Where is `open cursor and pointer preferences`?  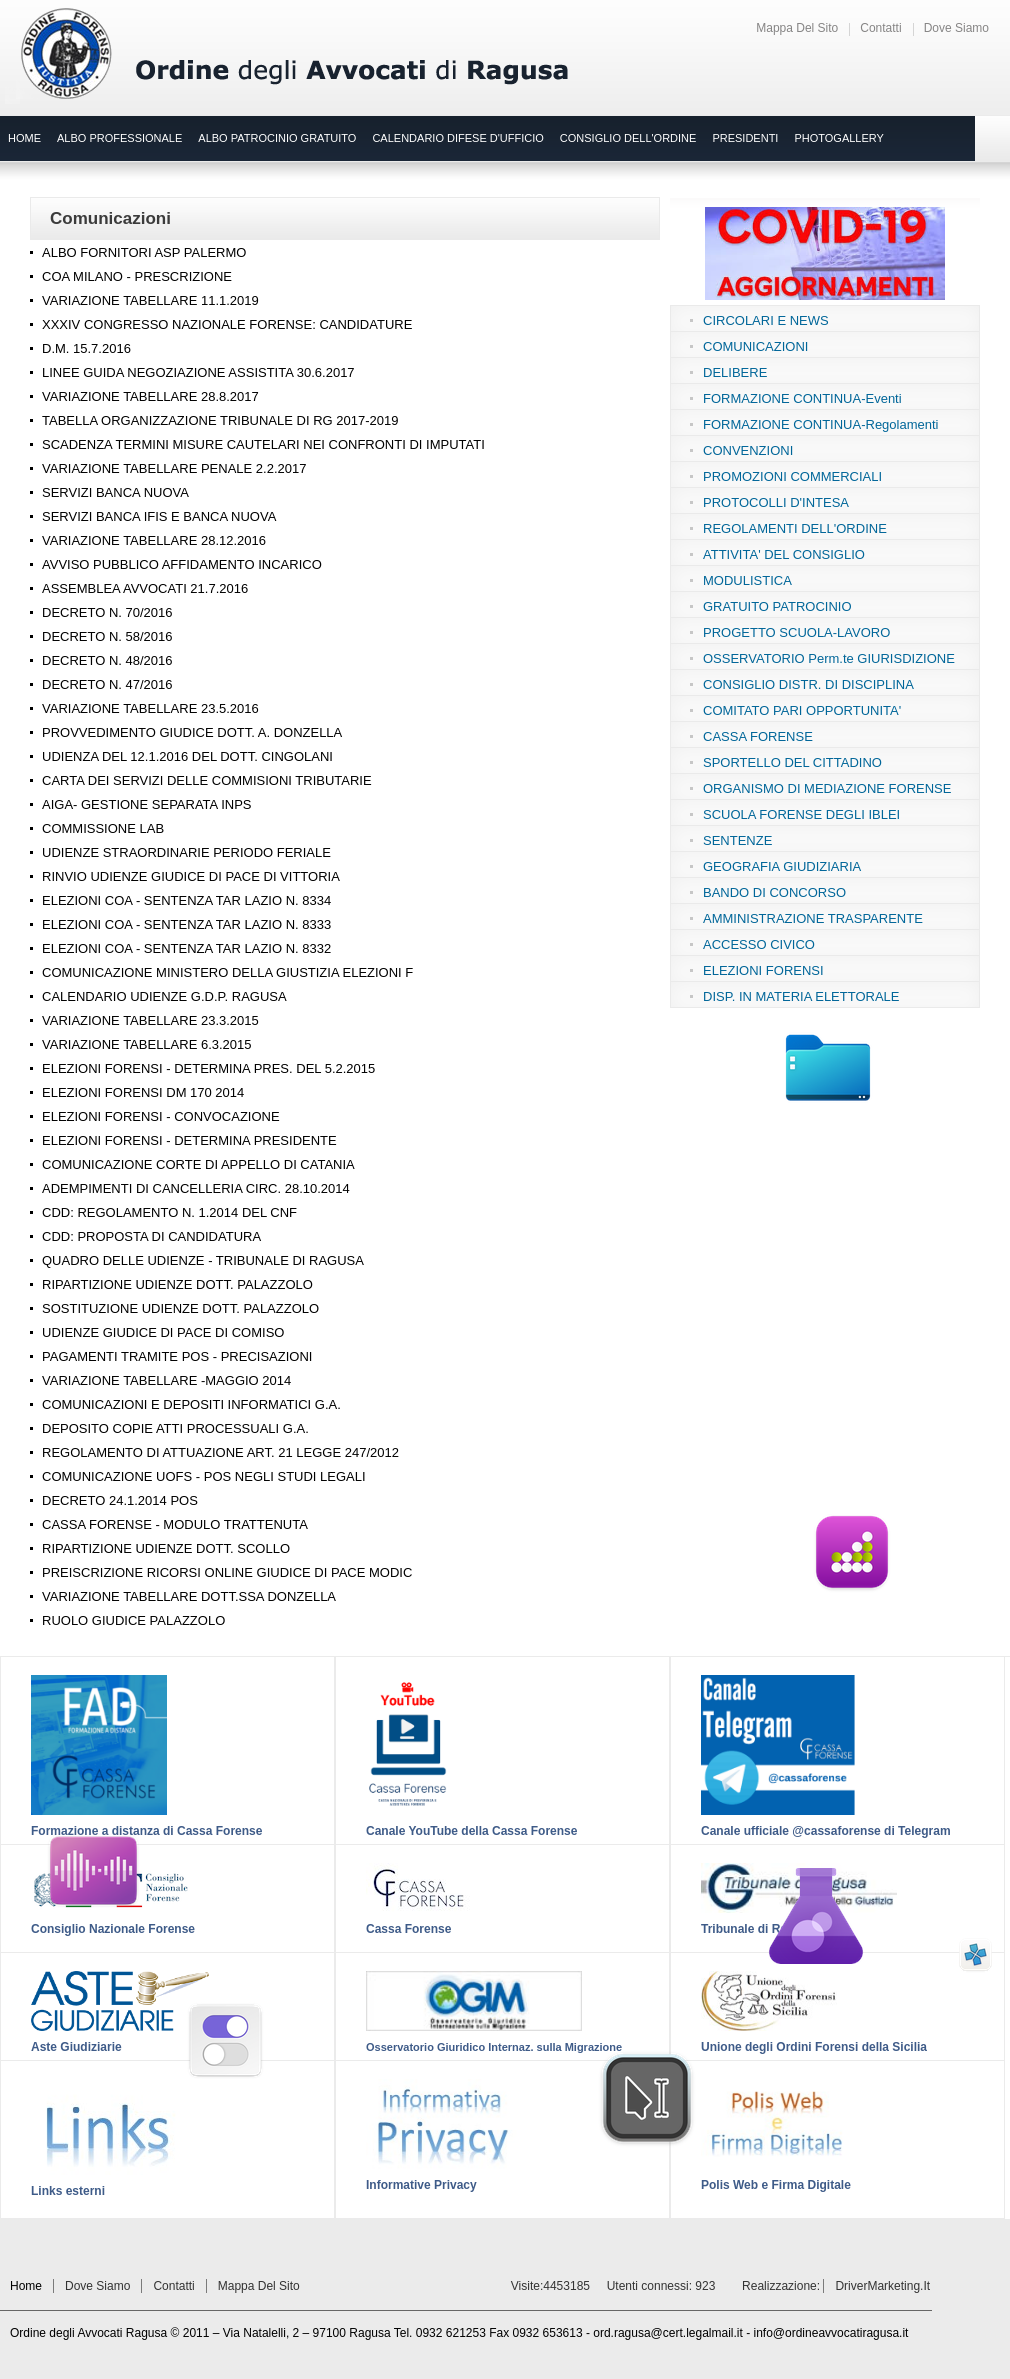 open cursor and pointer preferences is located at coordinates (647, 2098).